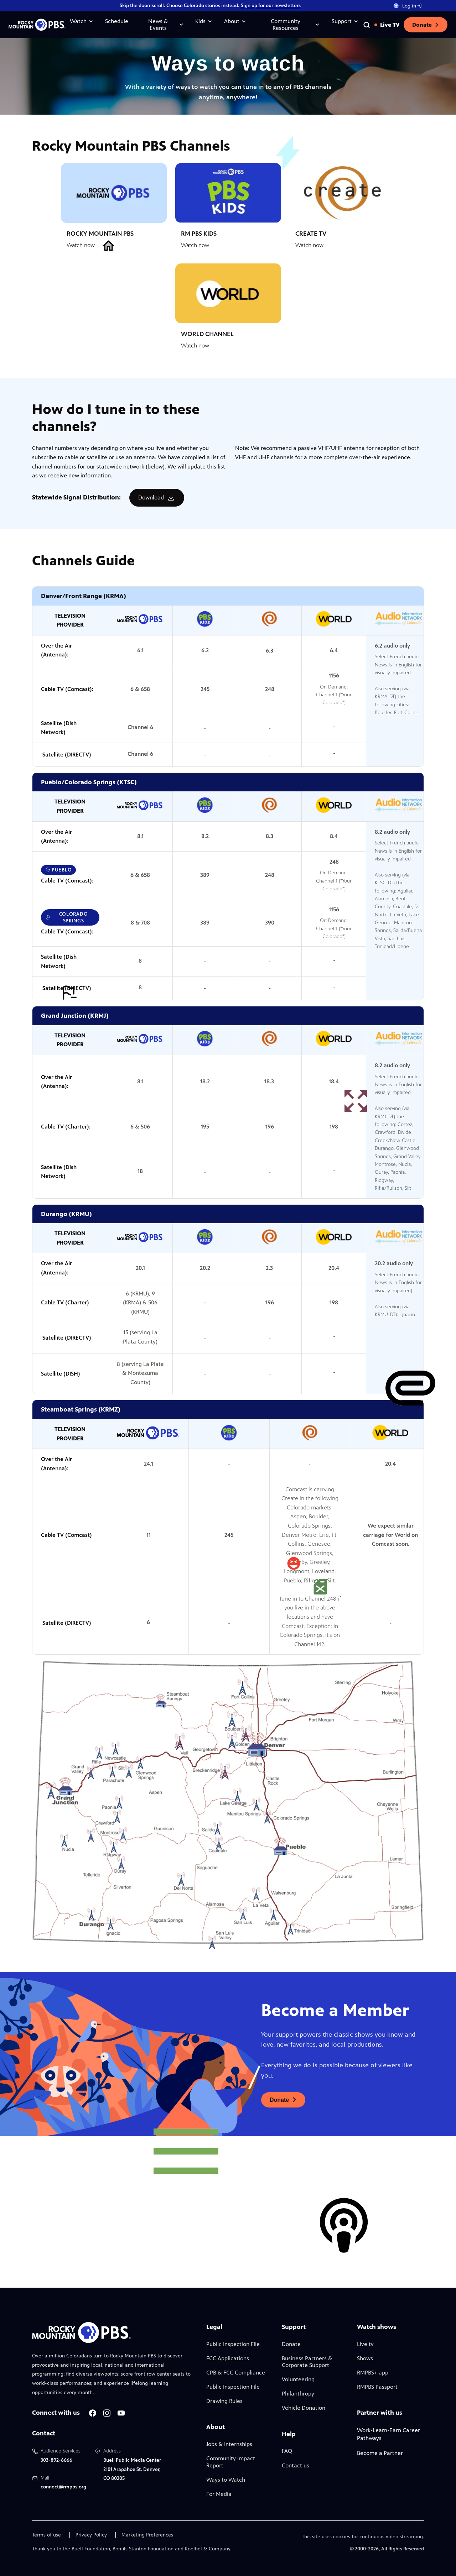 Image resolution: width=456 pixels, height=2576 pixels. What do you see at coordinates (410, 1388) in the screenshot?
I see `attach a file to your message` at bounding box center [410, 1388].